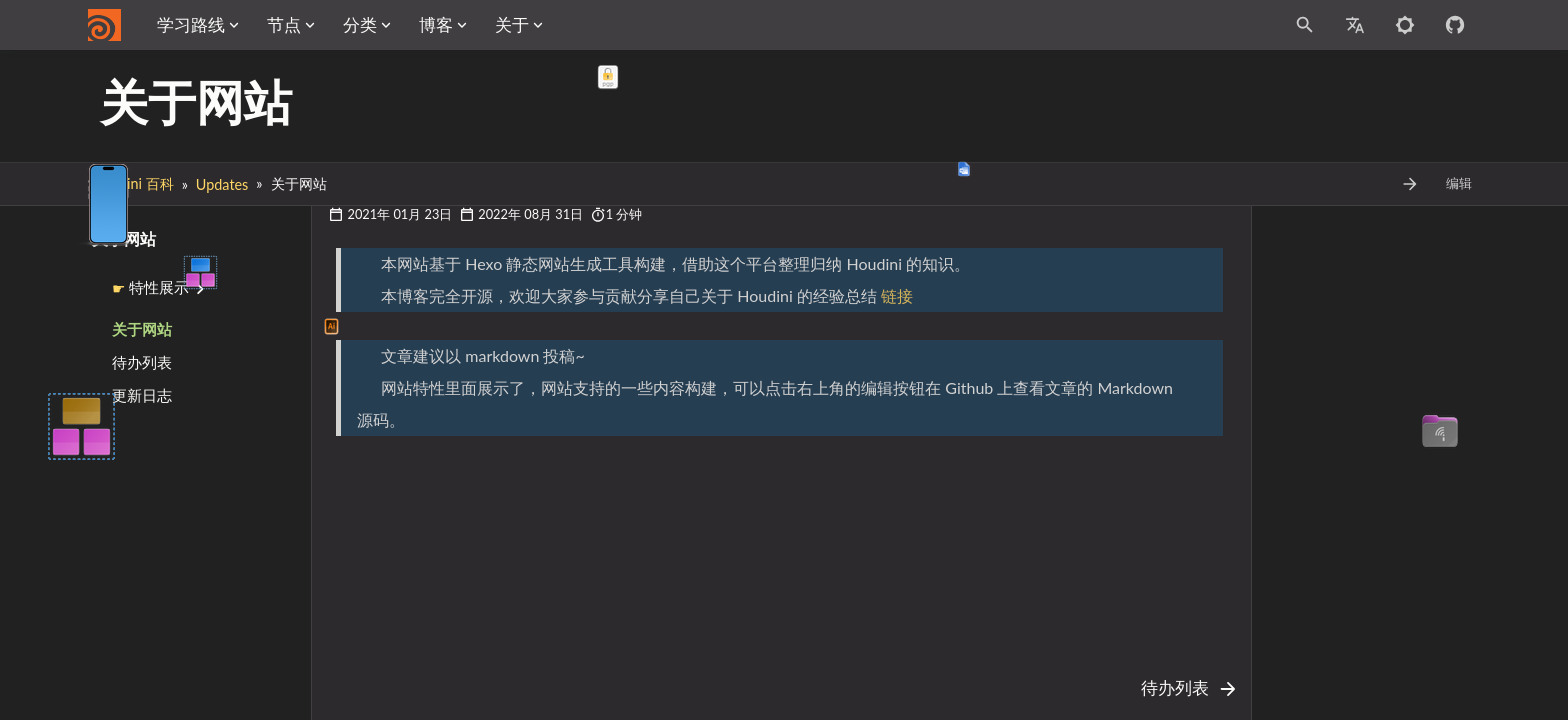 This screenshot has height=720, width=1568. Describe the element at coordinates (331, 326) in the screenshot. I see `open an Adobe Illustrator file` at that location.